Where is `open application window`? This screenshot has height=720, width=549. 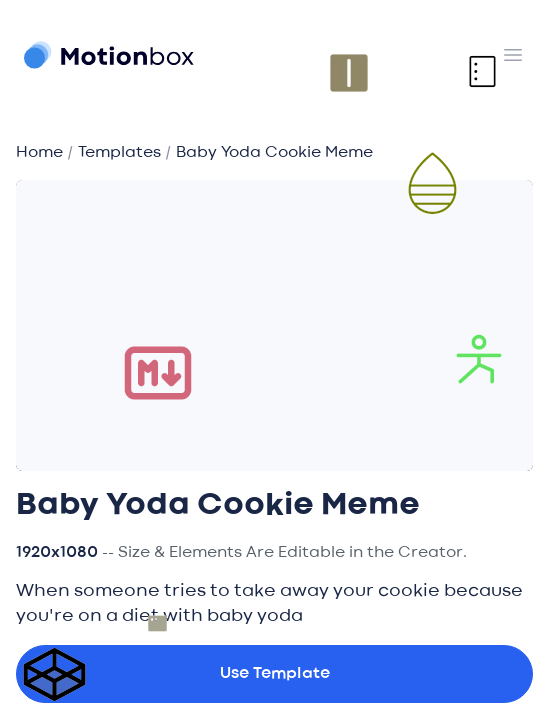
open application window is located at coordinates (157, 623).